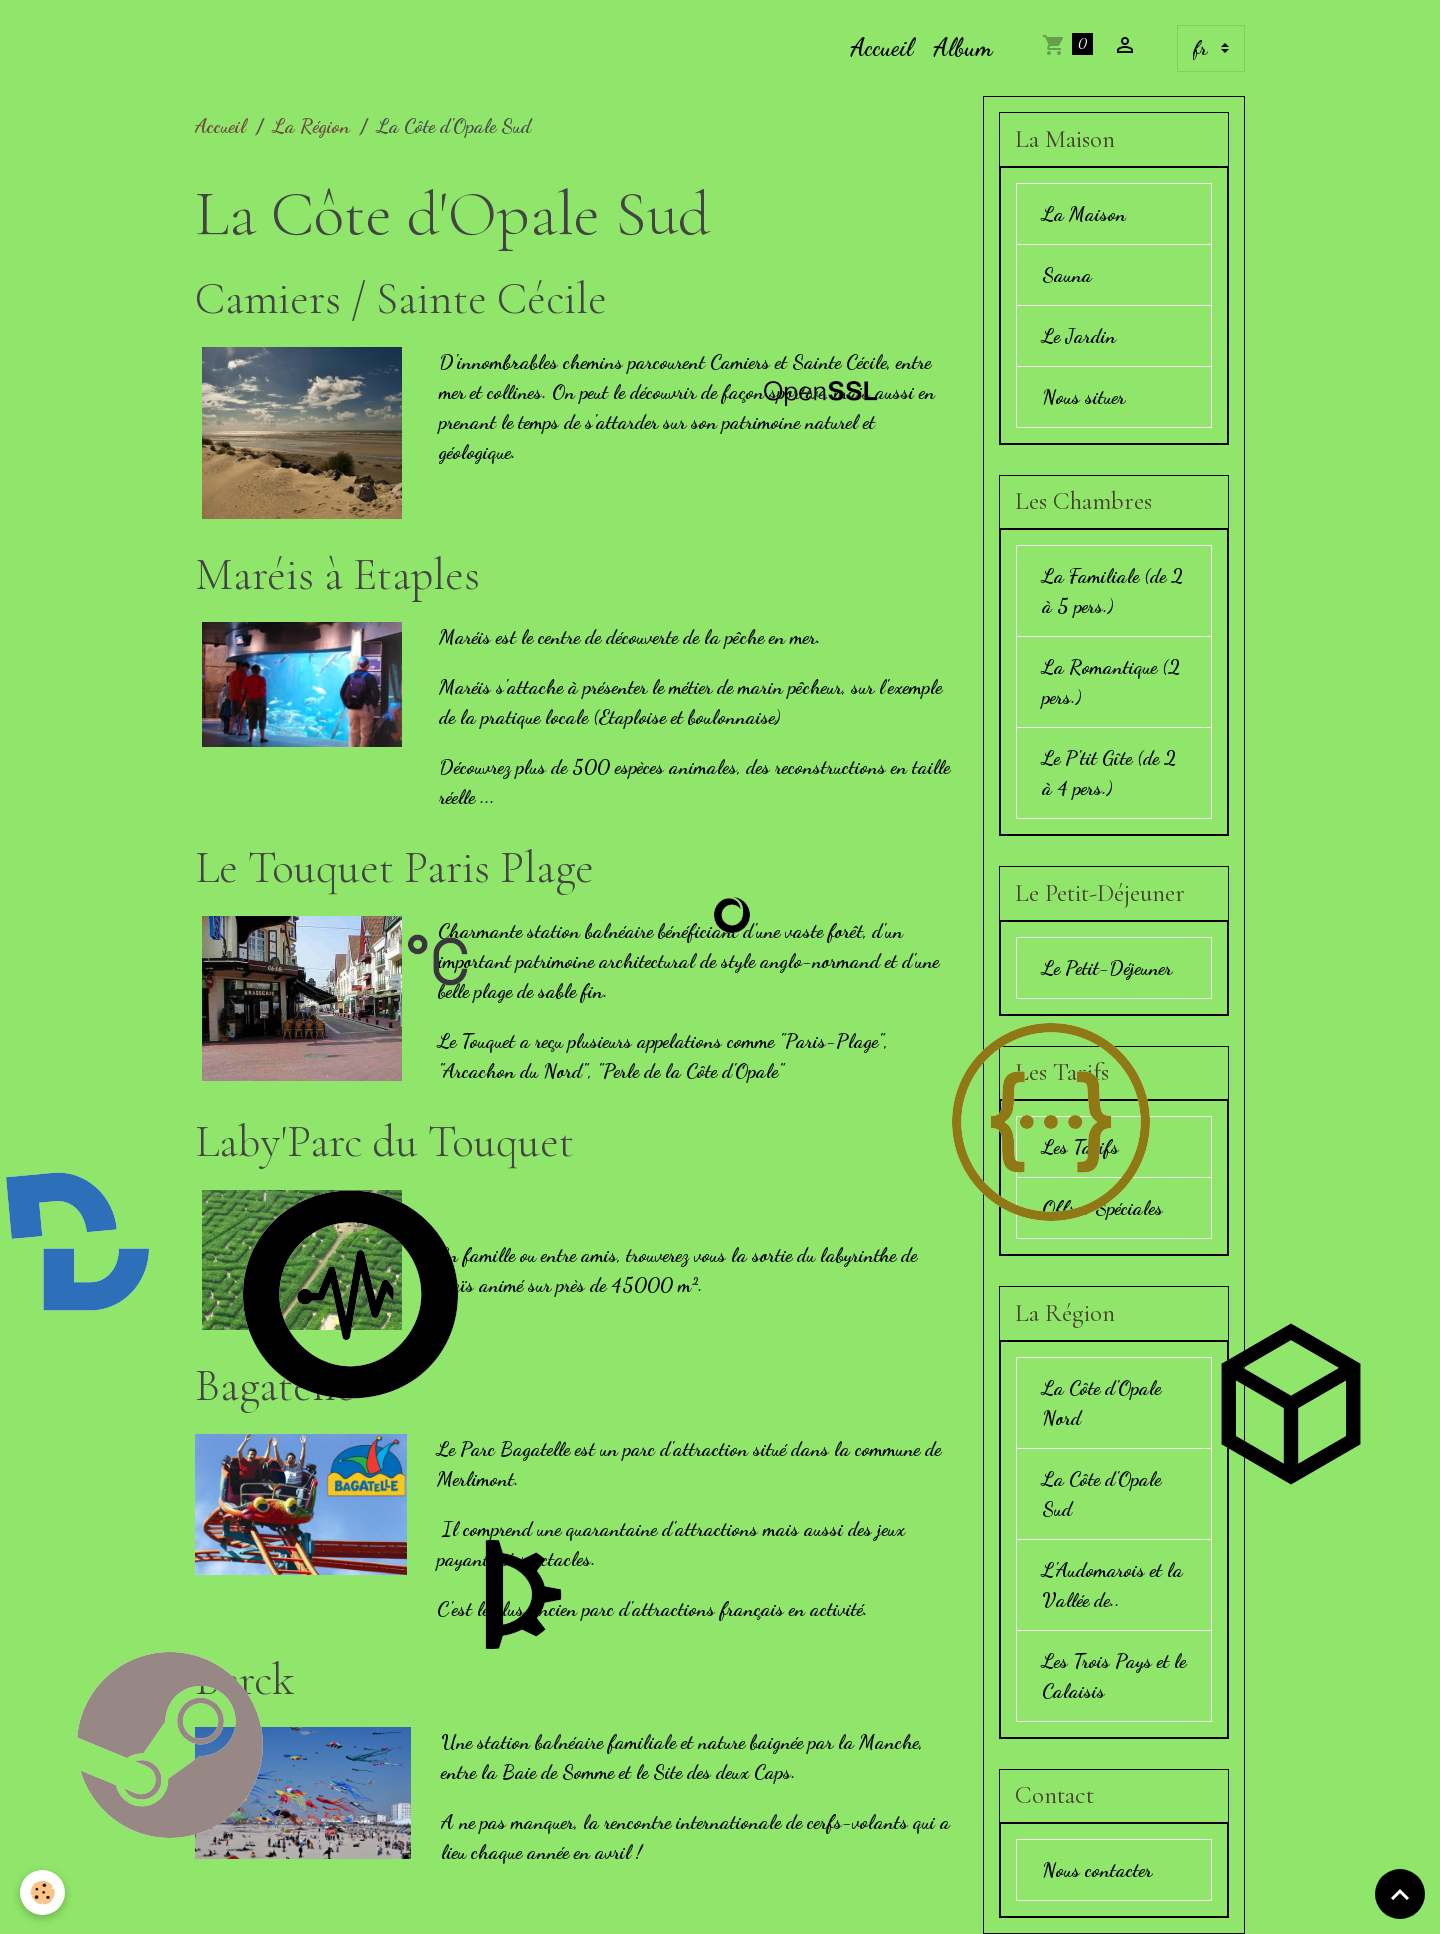 This screenshot has height=1934, width=1440. I want to click on open Steam gaming platform, so click(170, 1745).